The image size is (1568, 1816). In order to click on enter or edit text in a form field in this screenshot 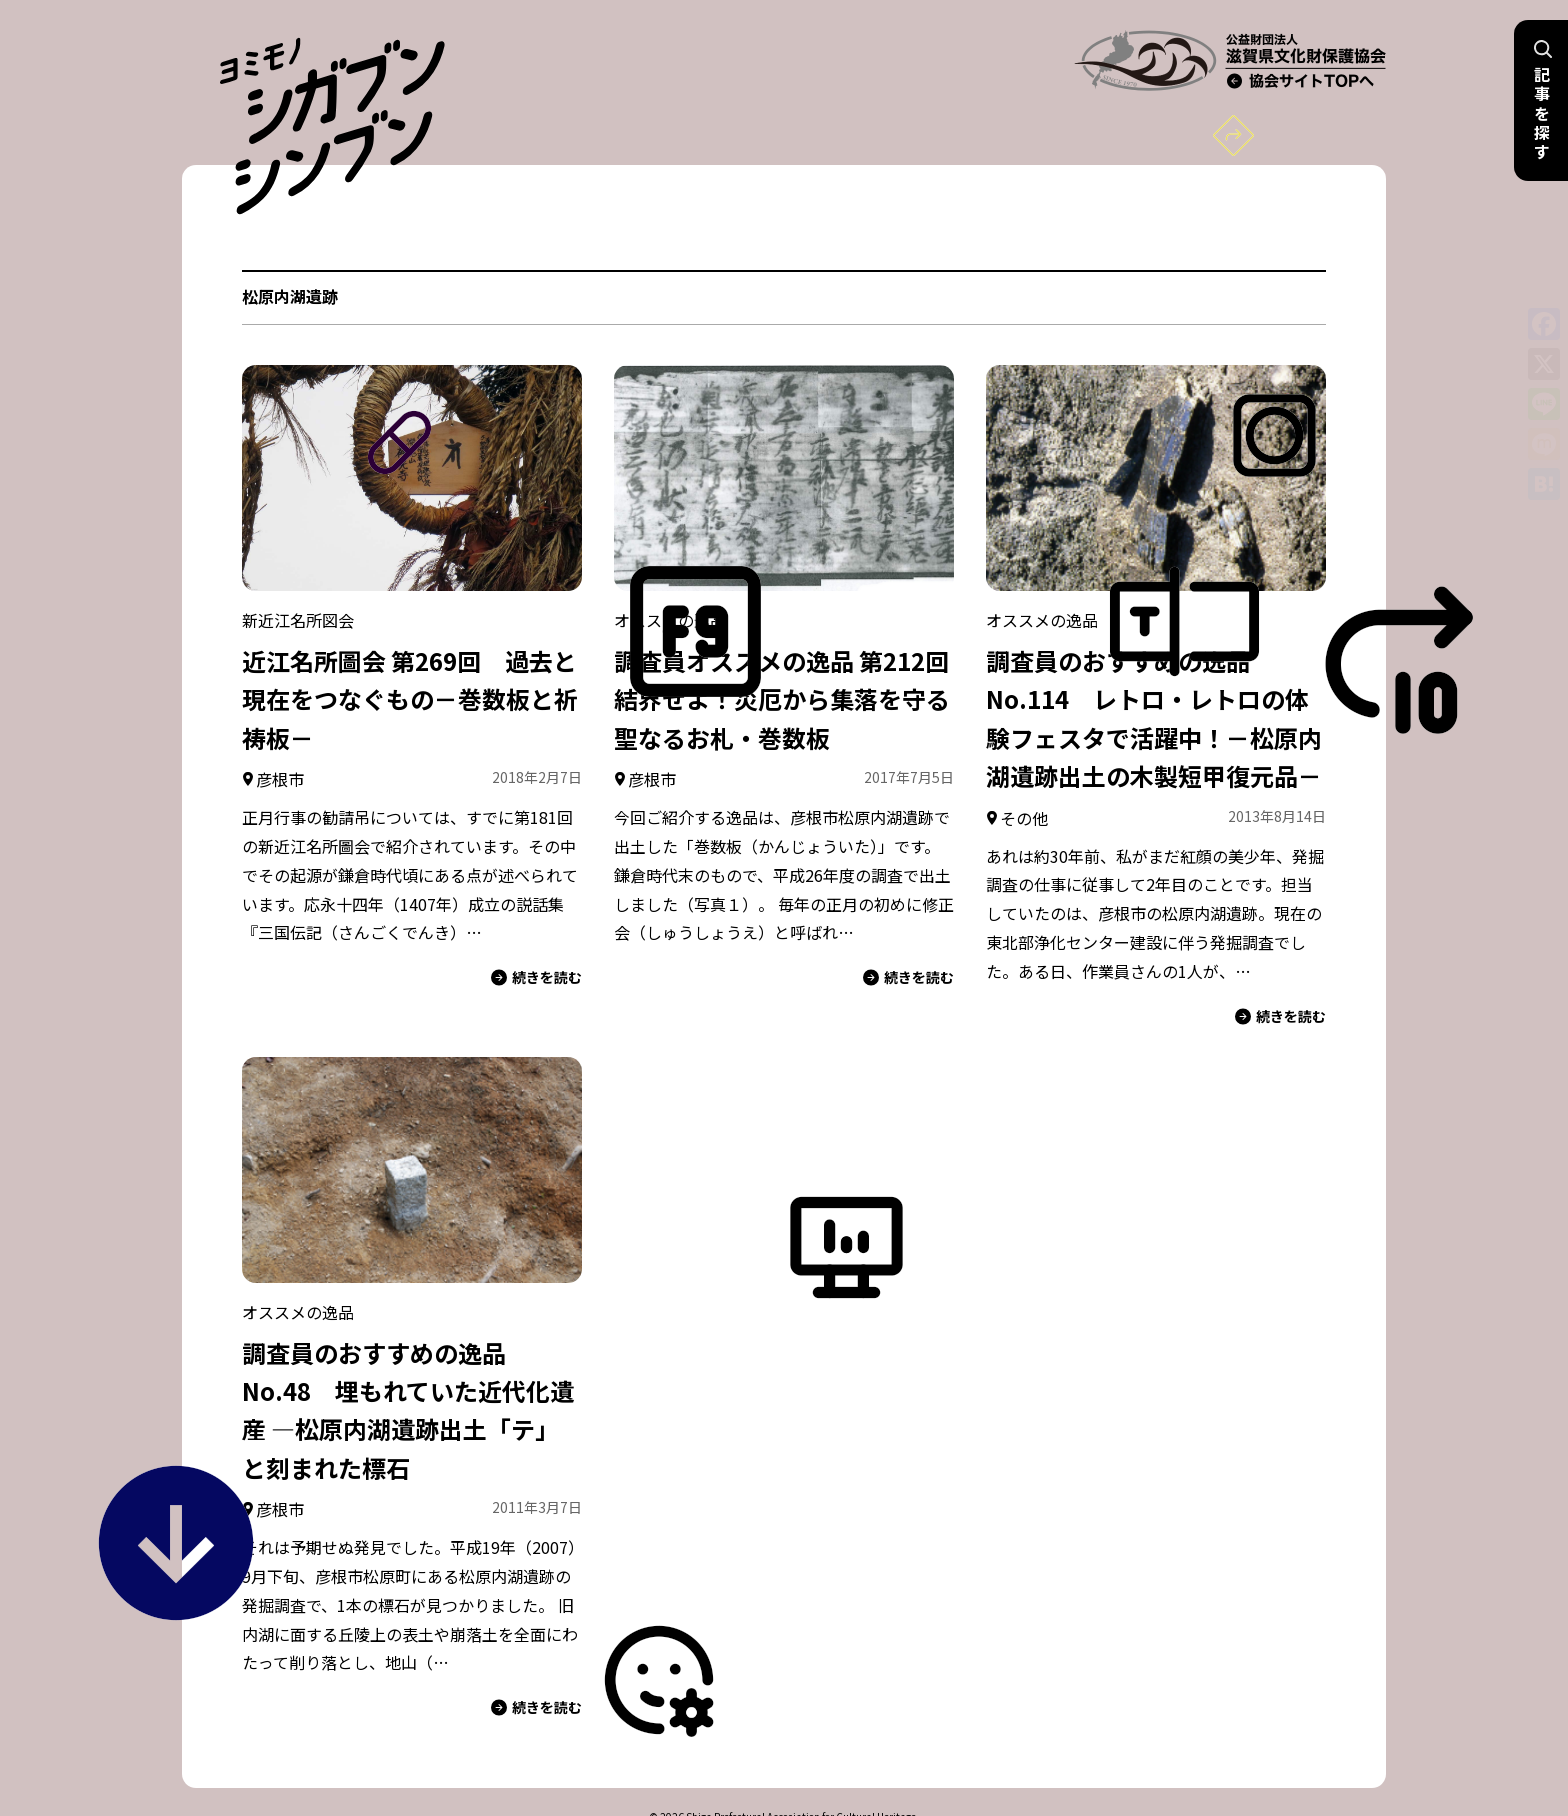, I will do `click(1184, 621)`.